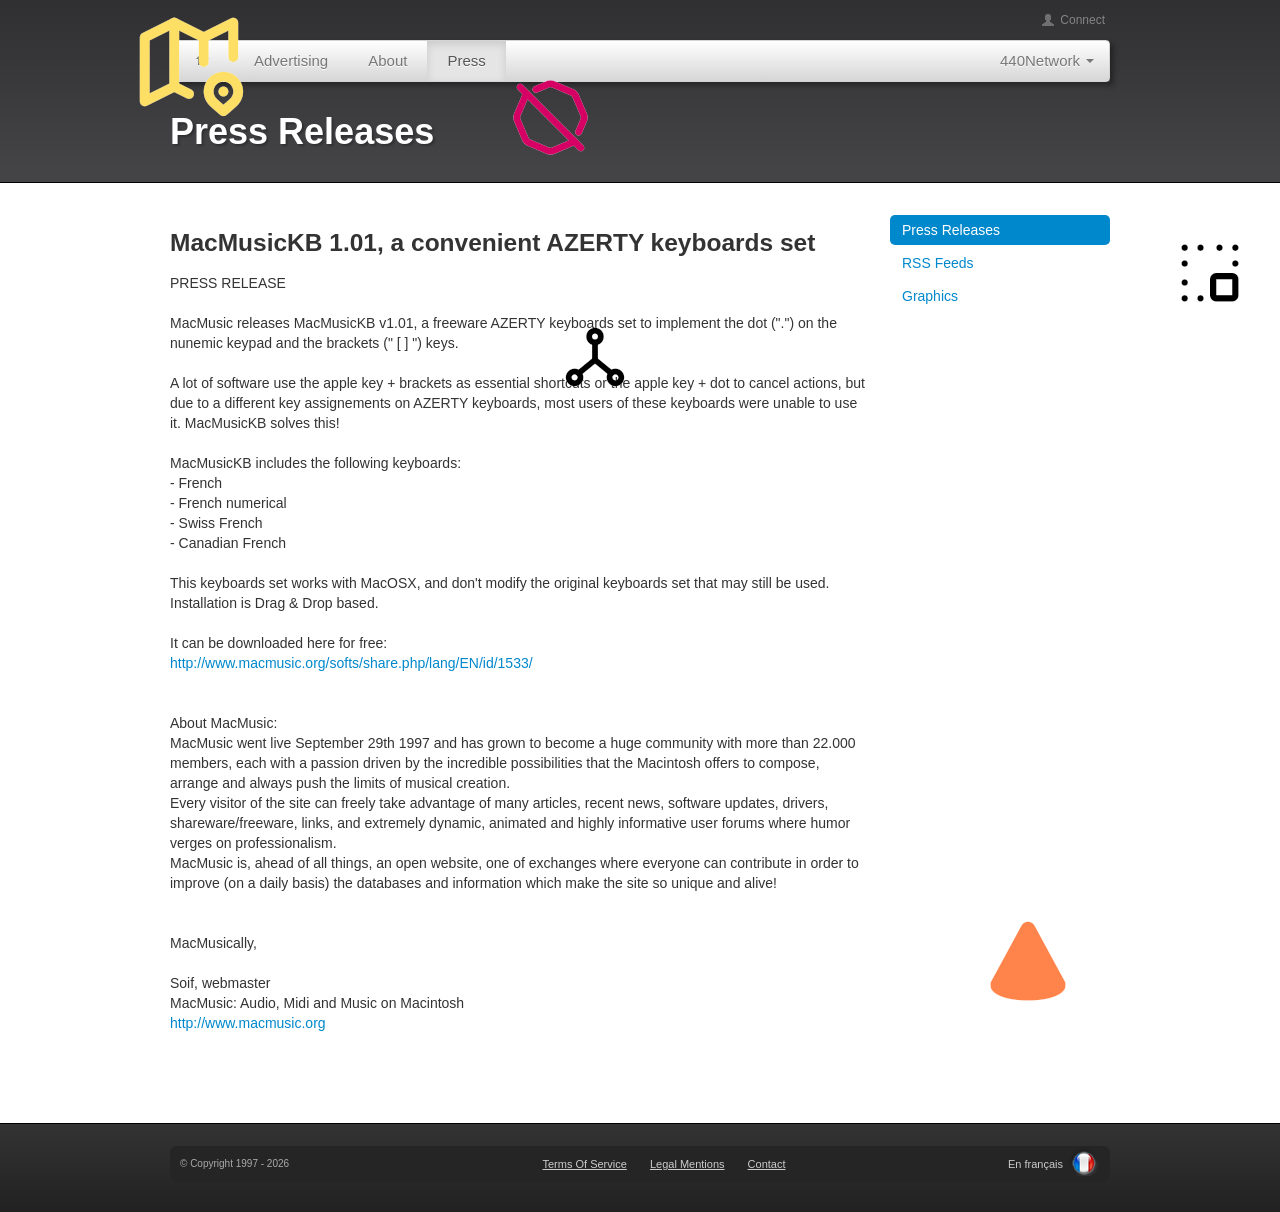 This screenshot has height=1212, width=1280. Describe the element at coordinates (550, 117) in the screenshot. I see `indicates a blocked or prohibited action` at that location.